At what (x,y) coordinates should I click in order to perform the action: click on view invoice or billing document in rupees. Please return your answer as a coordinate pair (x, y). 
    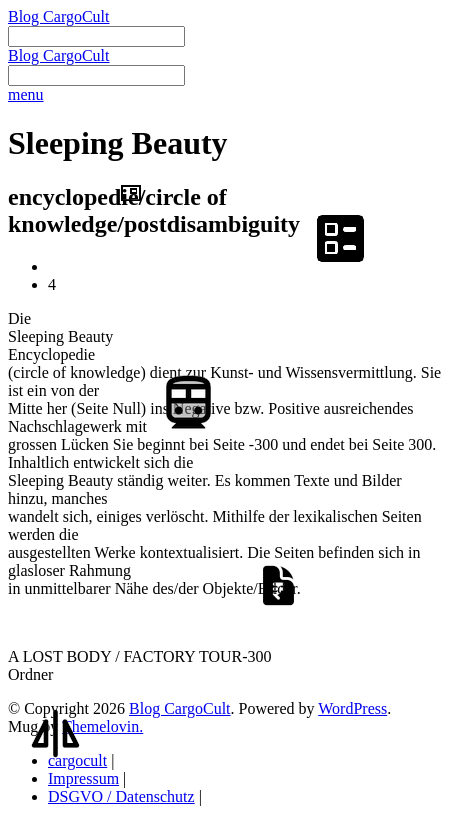
    Looking at the image, I should click on (278, 585).